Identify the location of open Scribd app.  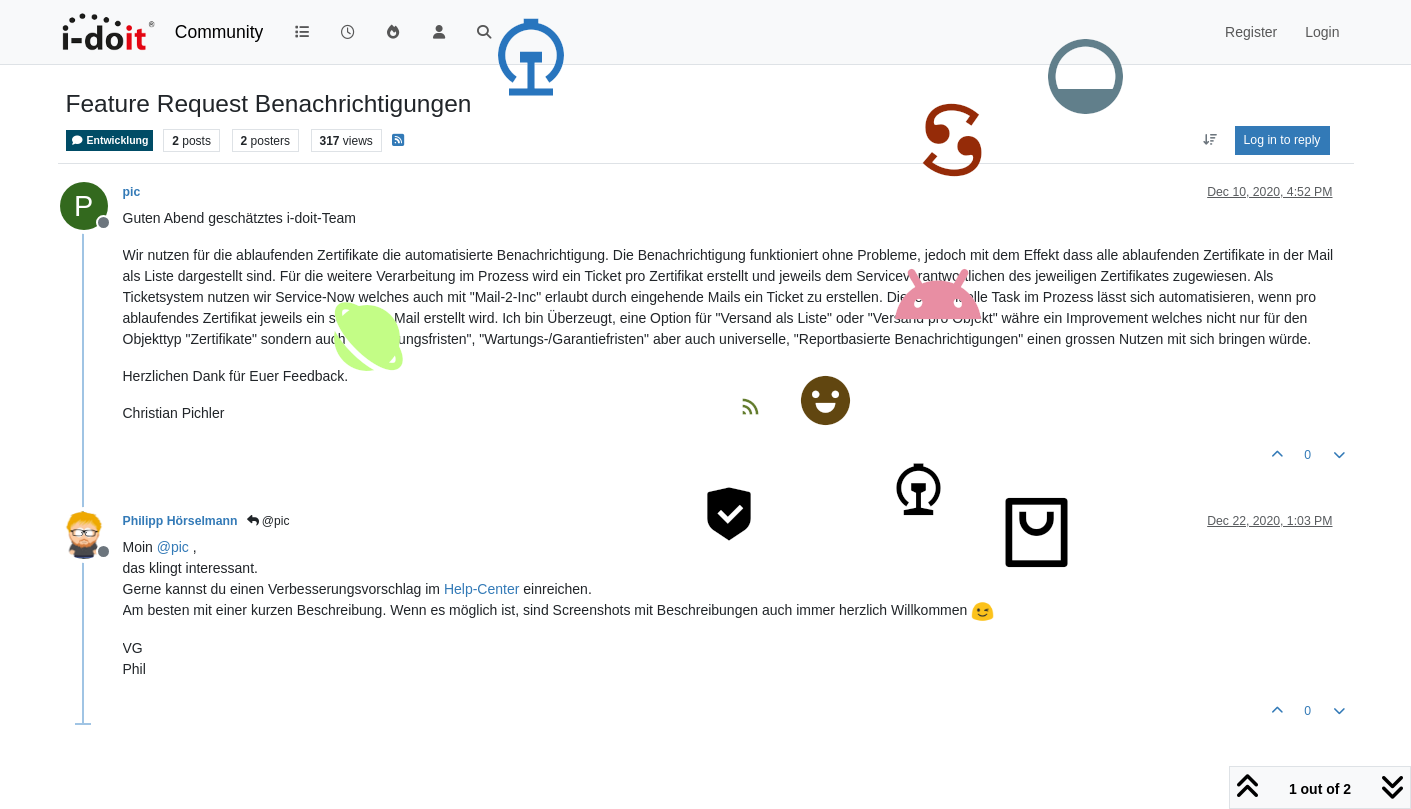
(952, 140).